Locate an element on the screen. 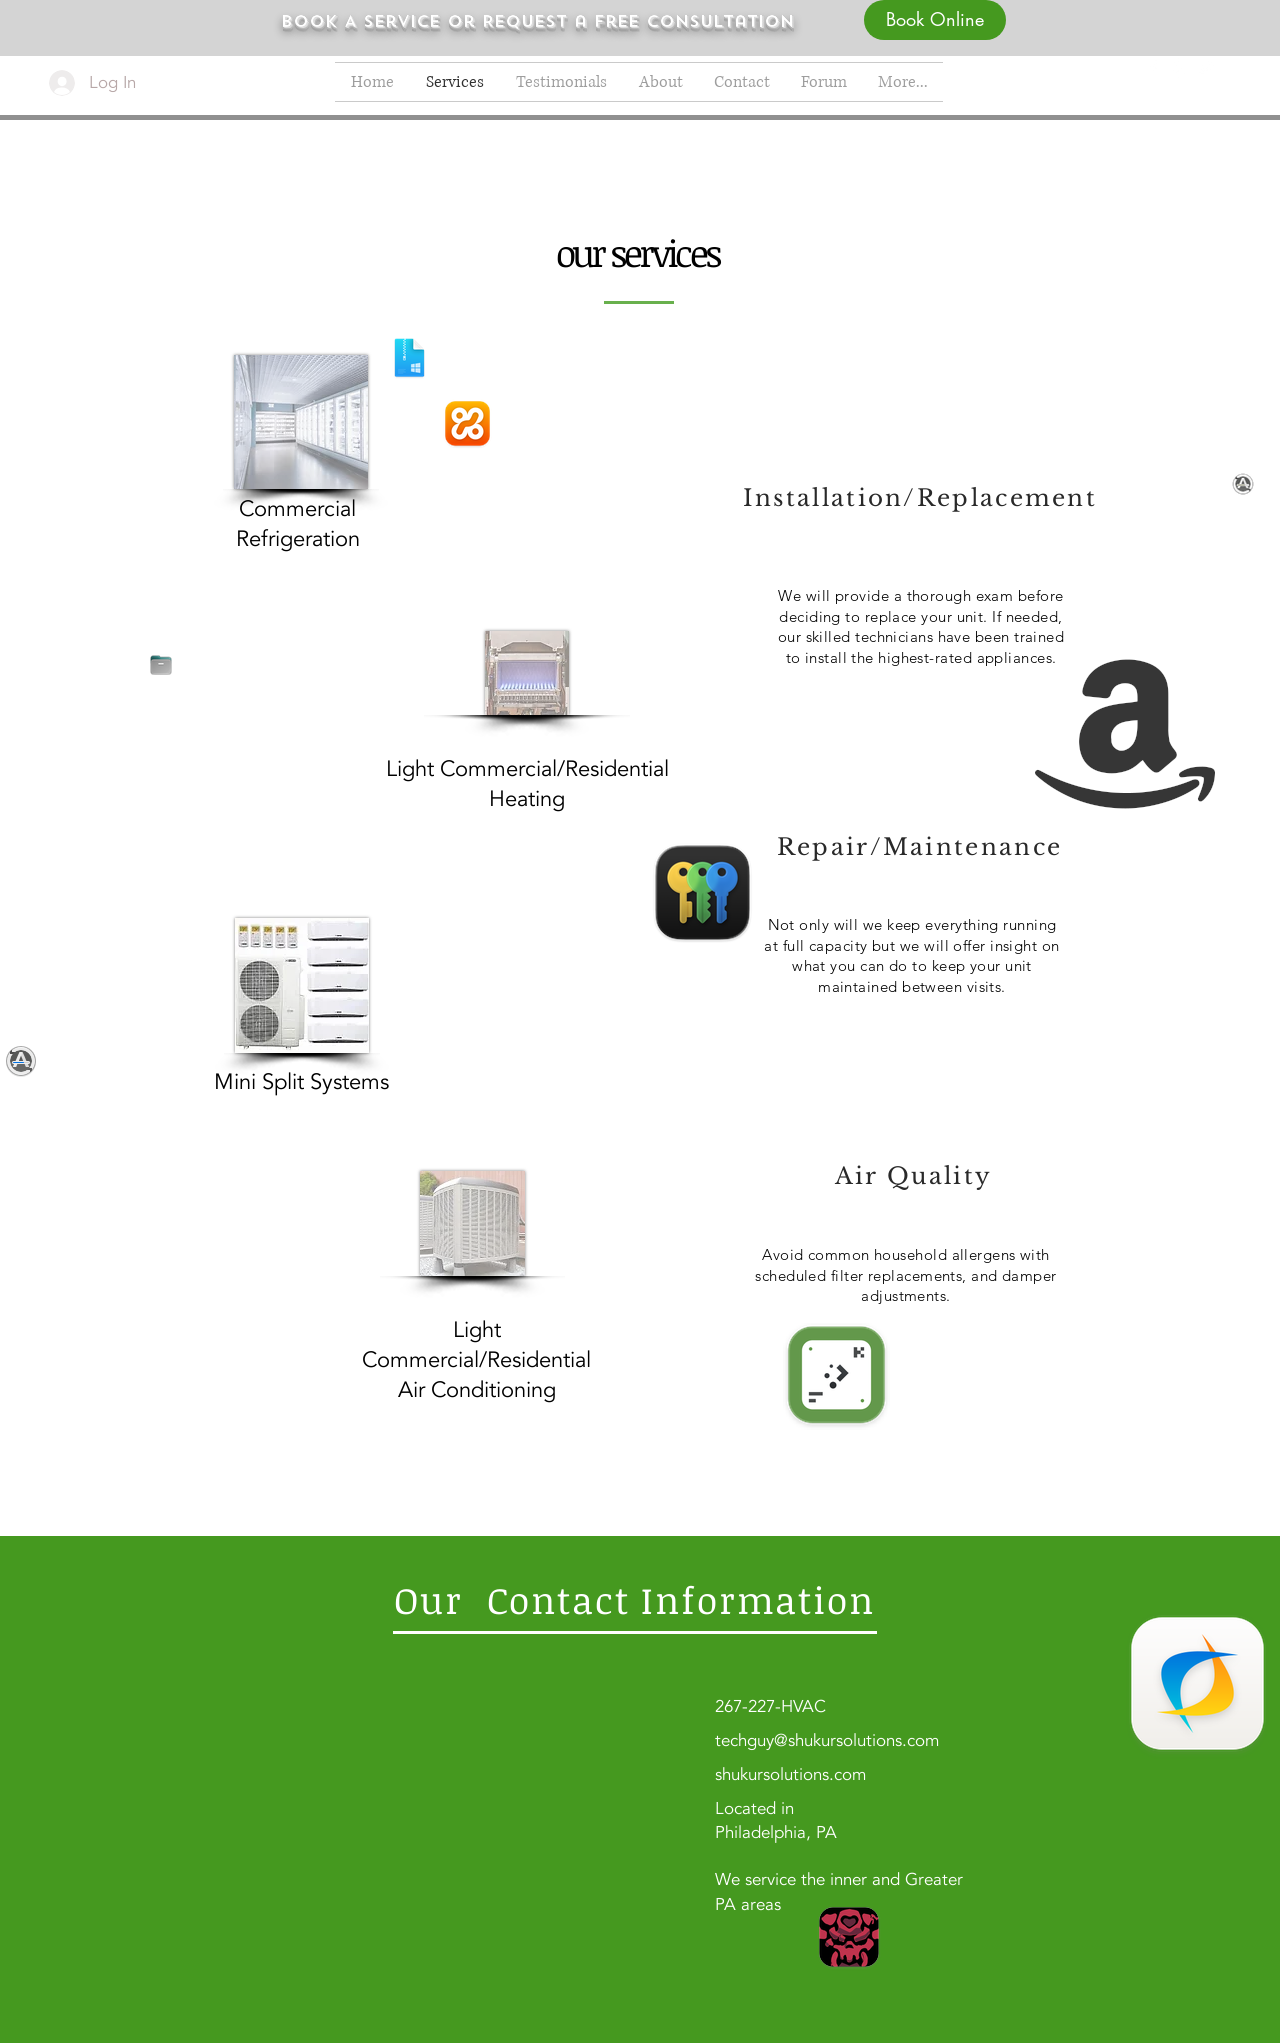 Image resolution: width=1280 pixels, height=2043 pixels. open the software update manager is located at coordinates (1243, 484).